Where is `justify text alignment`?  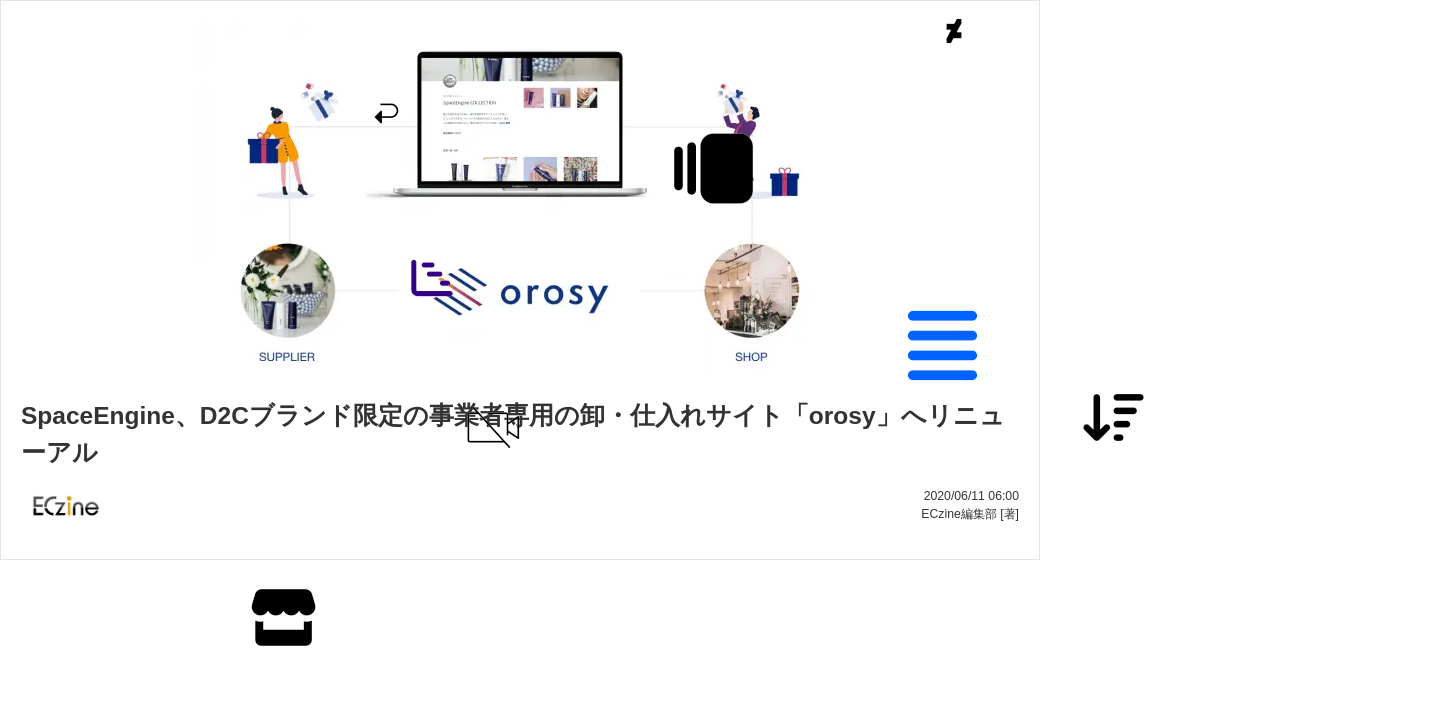
justify text alignment is located at coordinates (942, 345).